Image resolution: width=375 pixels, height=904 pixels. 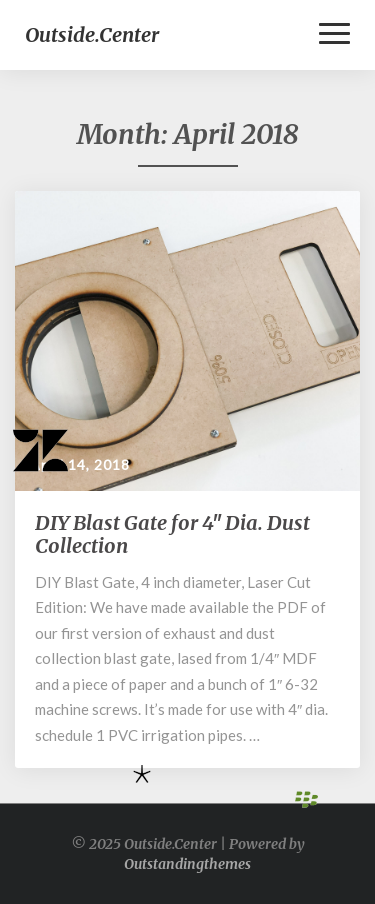 What do you see at coordinates (306, 799) in the screenshot?
I see `blackberry brand or company logo` at bounding box center [306, 799].